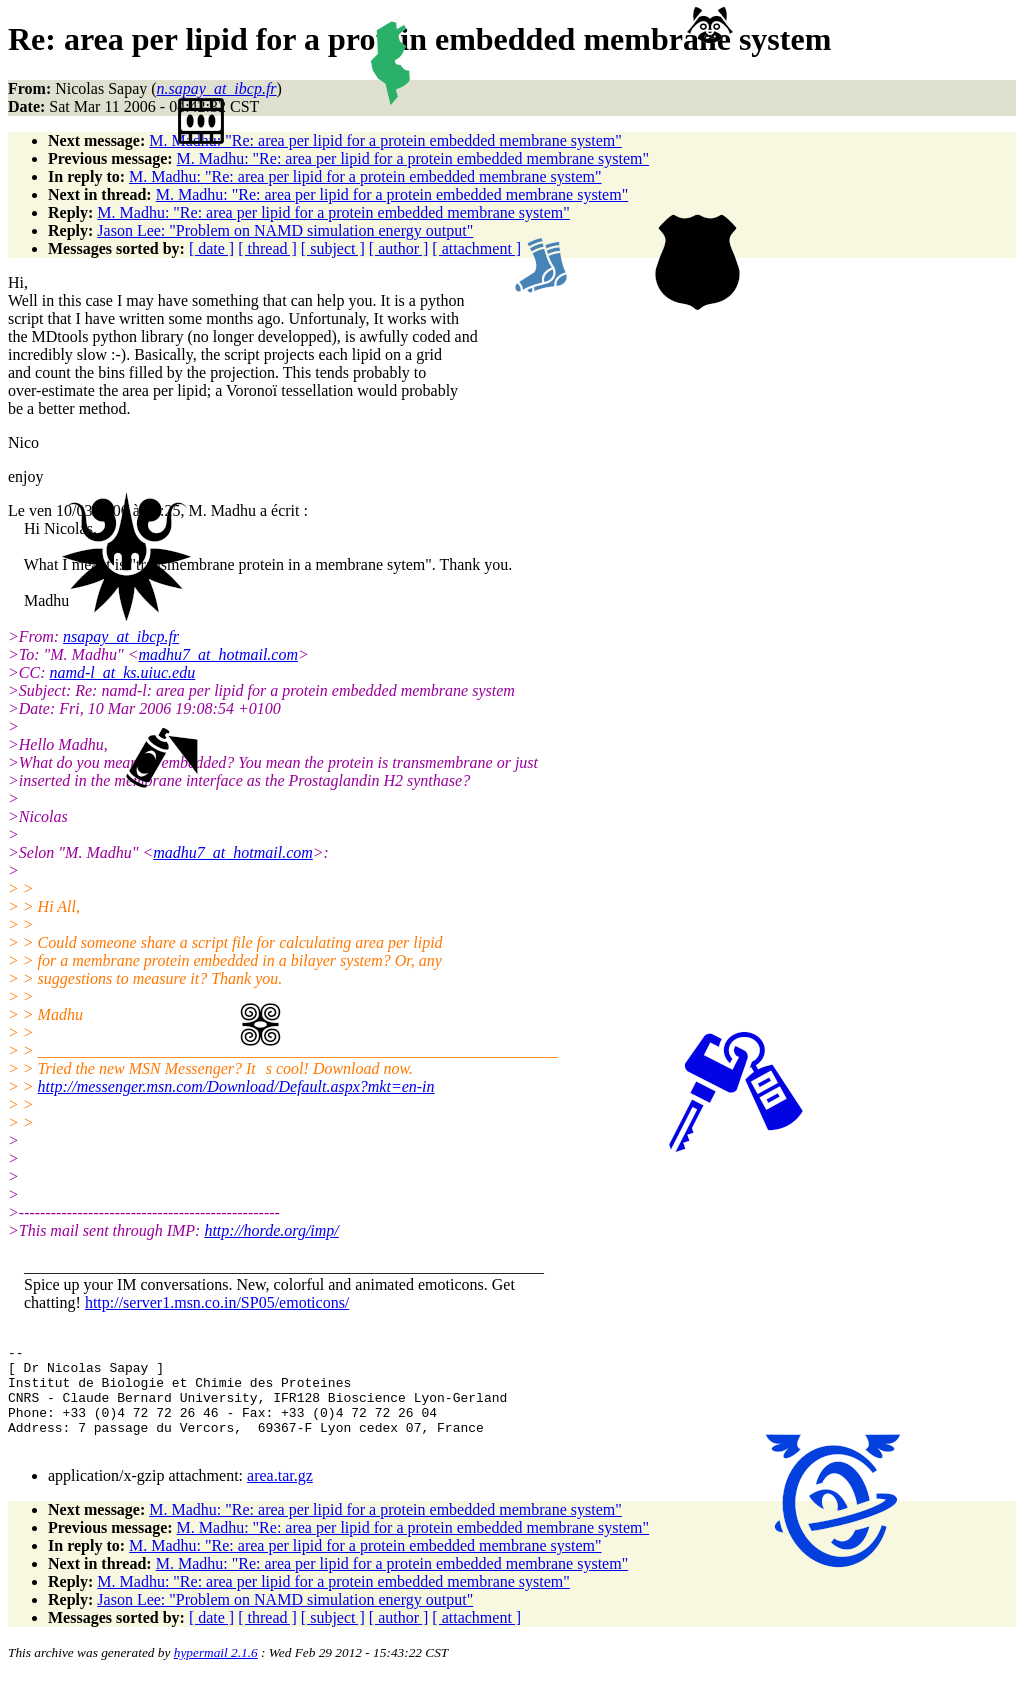  I want to click on raccoon character or mascot avatar, so click(710, 25).